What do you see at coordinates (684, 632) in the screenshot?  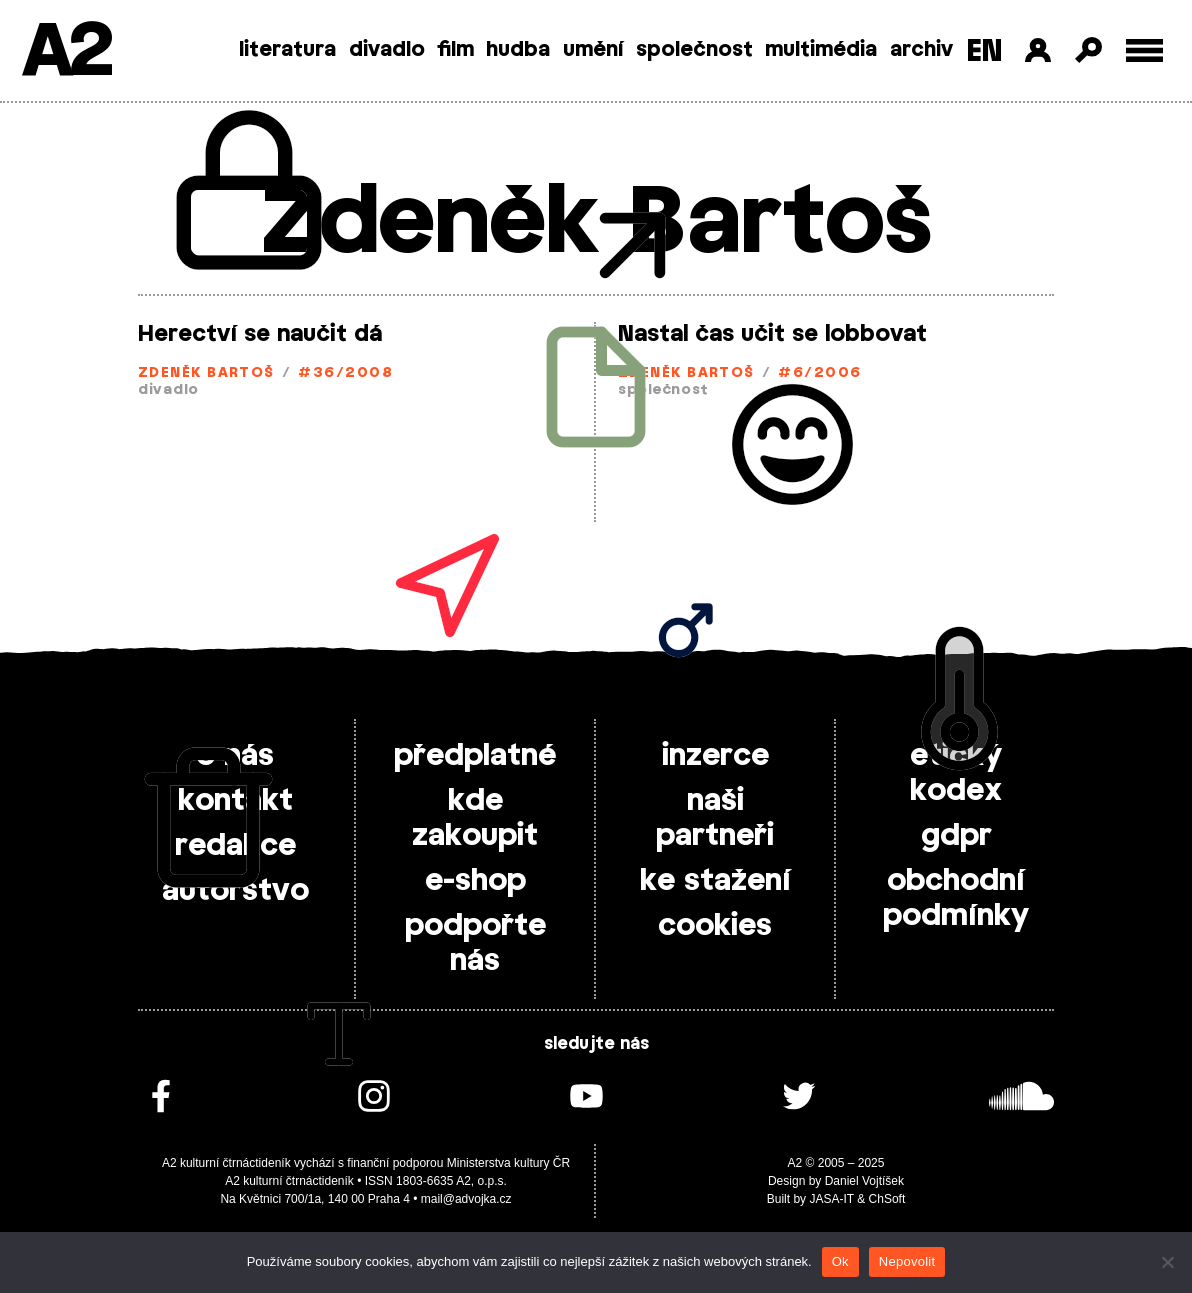 I see `indicates male gender selection` at bounding box center [684, 632].